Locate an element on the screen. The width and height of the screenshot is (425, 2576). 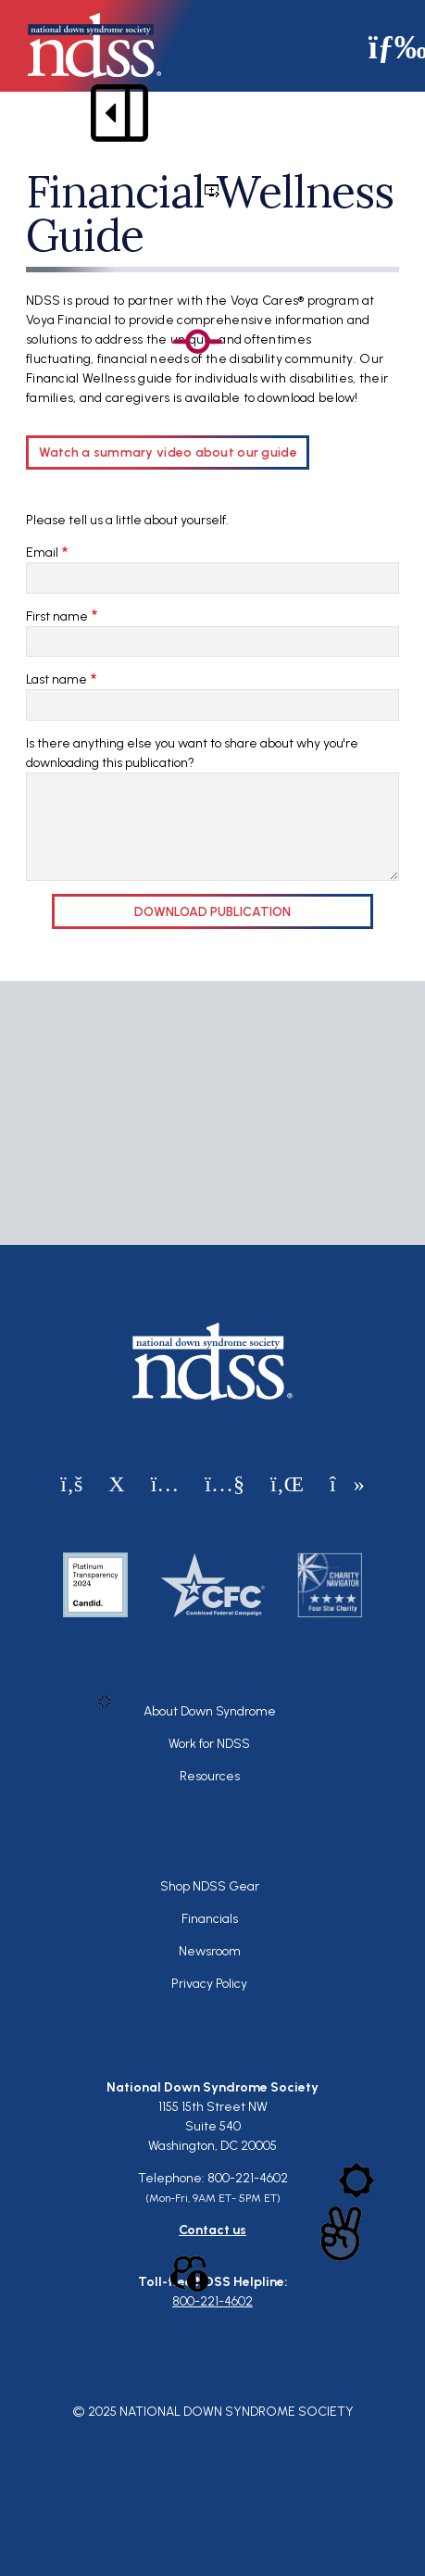
view commit history is located at coordinates (197, 342).